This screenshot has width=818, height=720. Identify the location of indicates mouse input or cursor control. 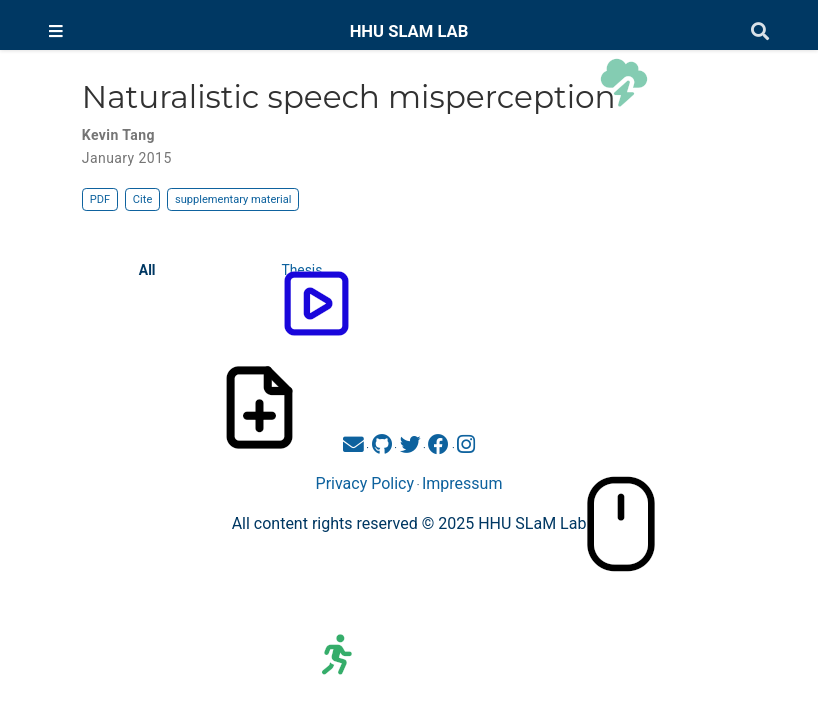
(621, 524).